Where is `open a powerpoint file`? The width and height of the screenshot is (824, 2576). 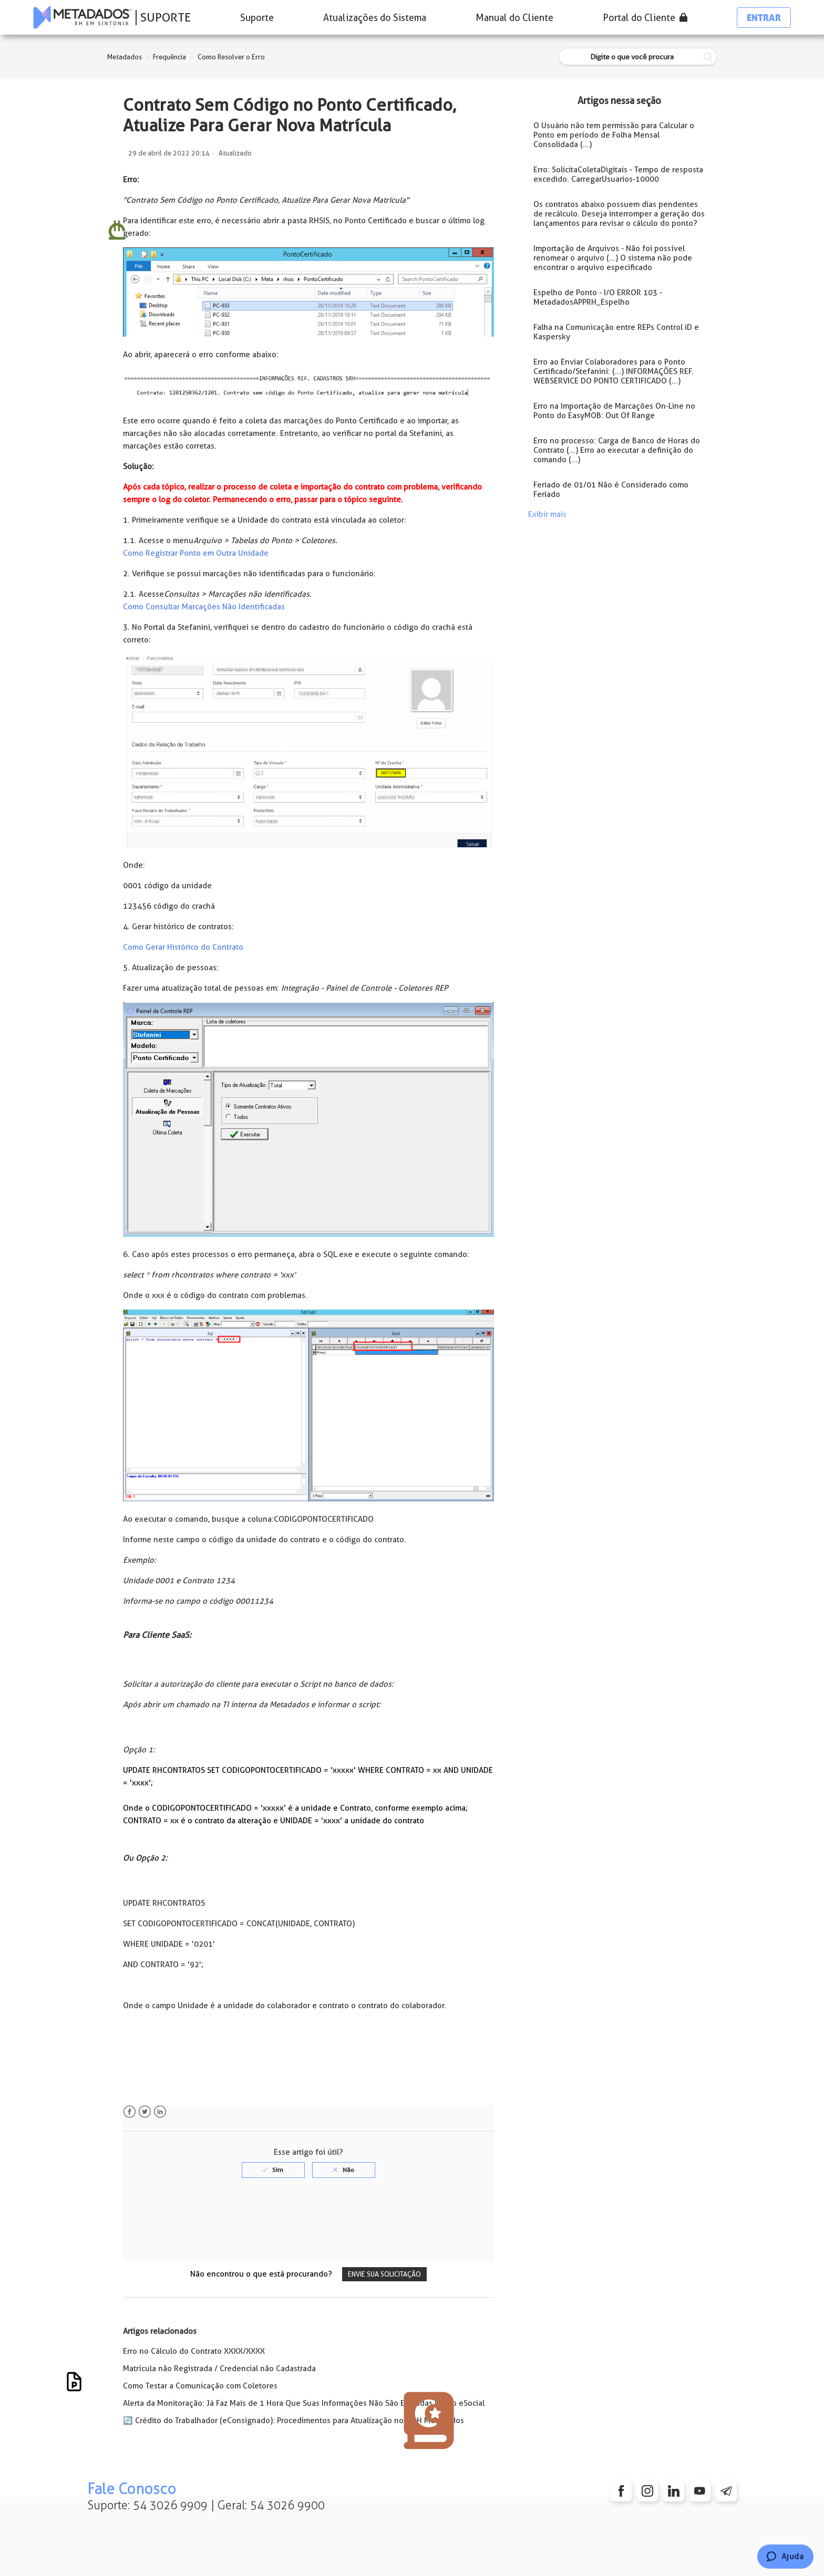
open a powerpoint file is located at coordinates (74, 2382).